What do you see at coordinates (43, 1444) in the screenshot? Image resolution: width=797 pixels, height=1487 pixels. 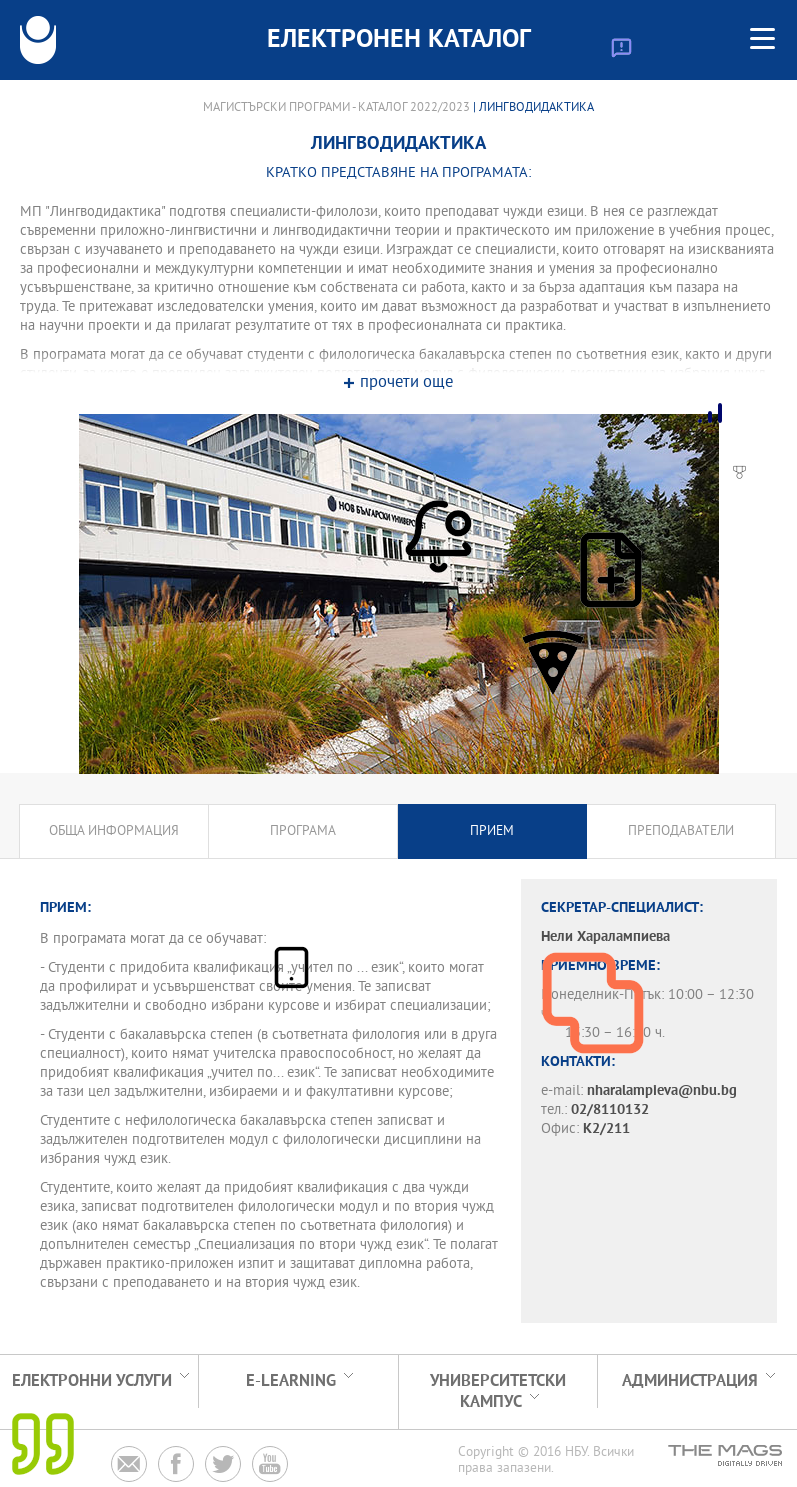 I see `insert a block quote` at bounding box center [43, 1444].